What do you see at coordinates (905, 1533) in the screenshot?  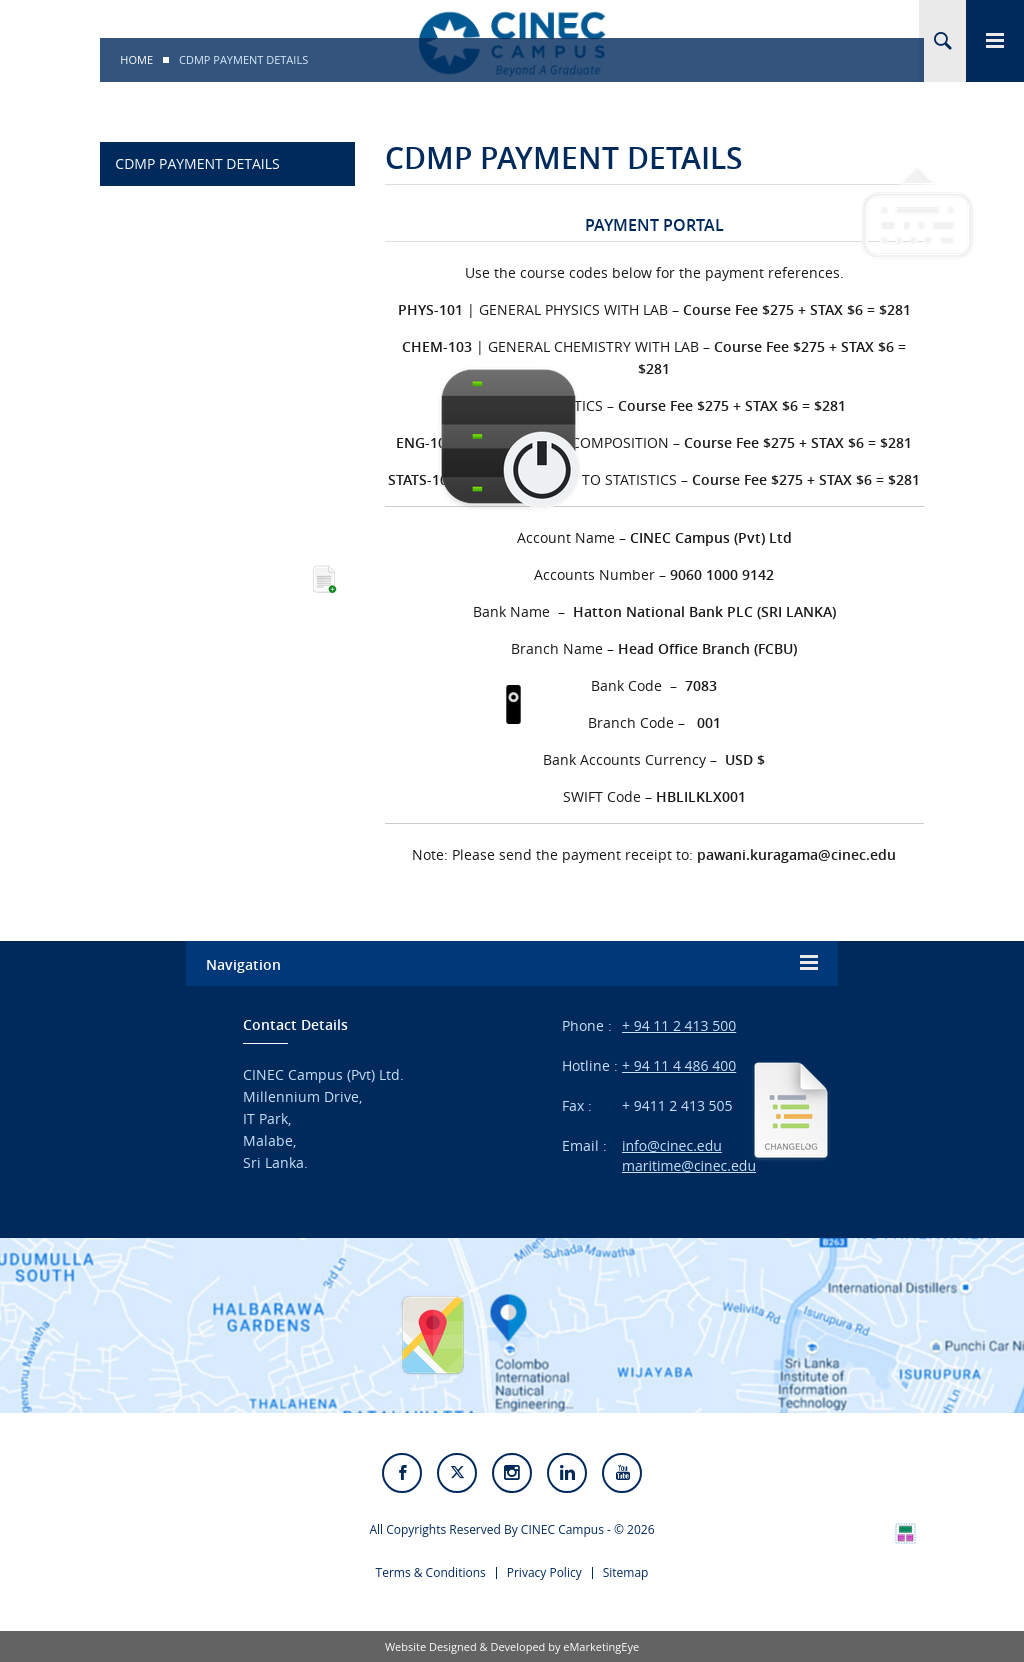 I see `select all items in the current view` at bounding box center [905, 1533].